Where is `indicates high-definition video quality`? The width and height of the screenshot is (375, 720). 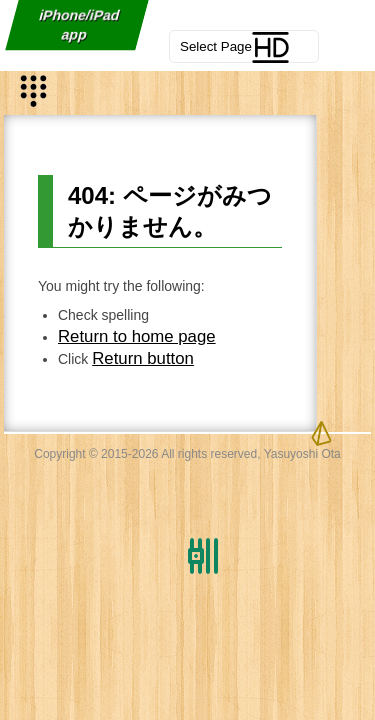
indicates high-definition video quality is located at coordinates (270, 47).